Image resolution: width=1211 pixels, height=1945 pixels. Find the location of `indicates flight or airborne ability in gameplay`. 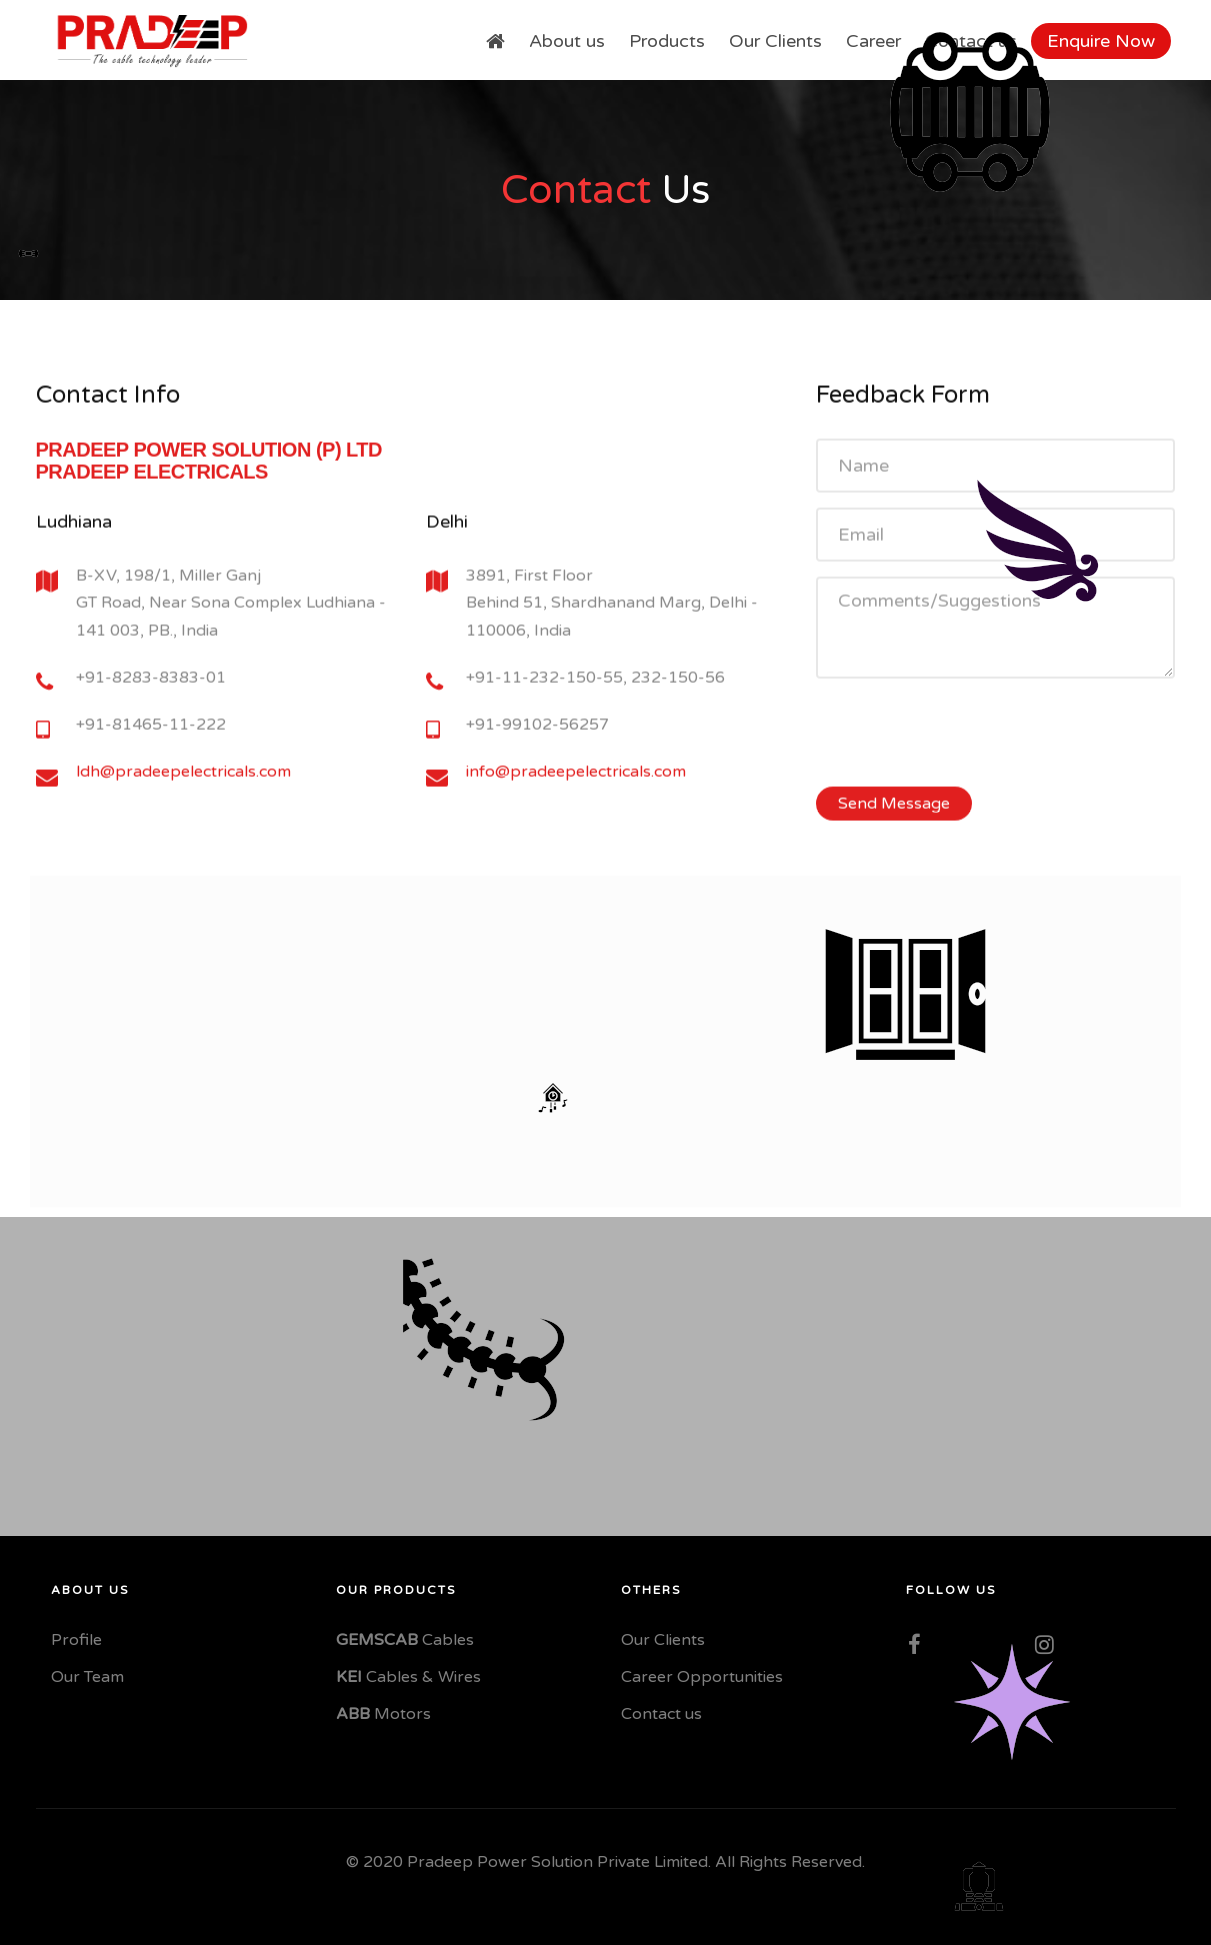

indicates flight or airborne ability in gameplay is located at coordinates (1036, 540).